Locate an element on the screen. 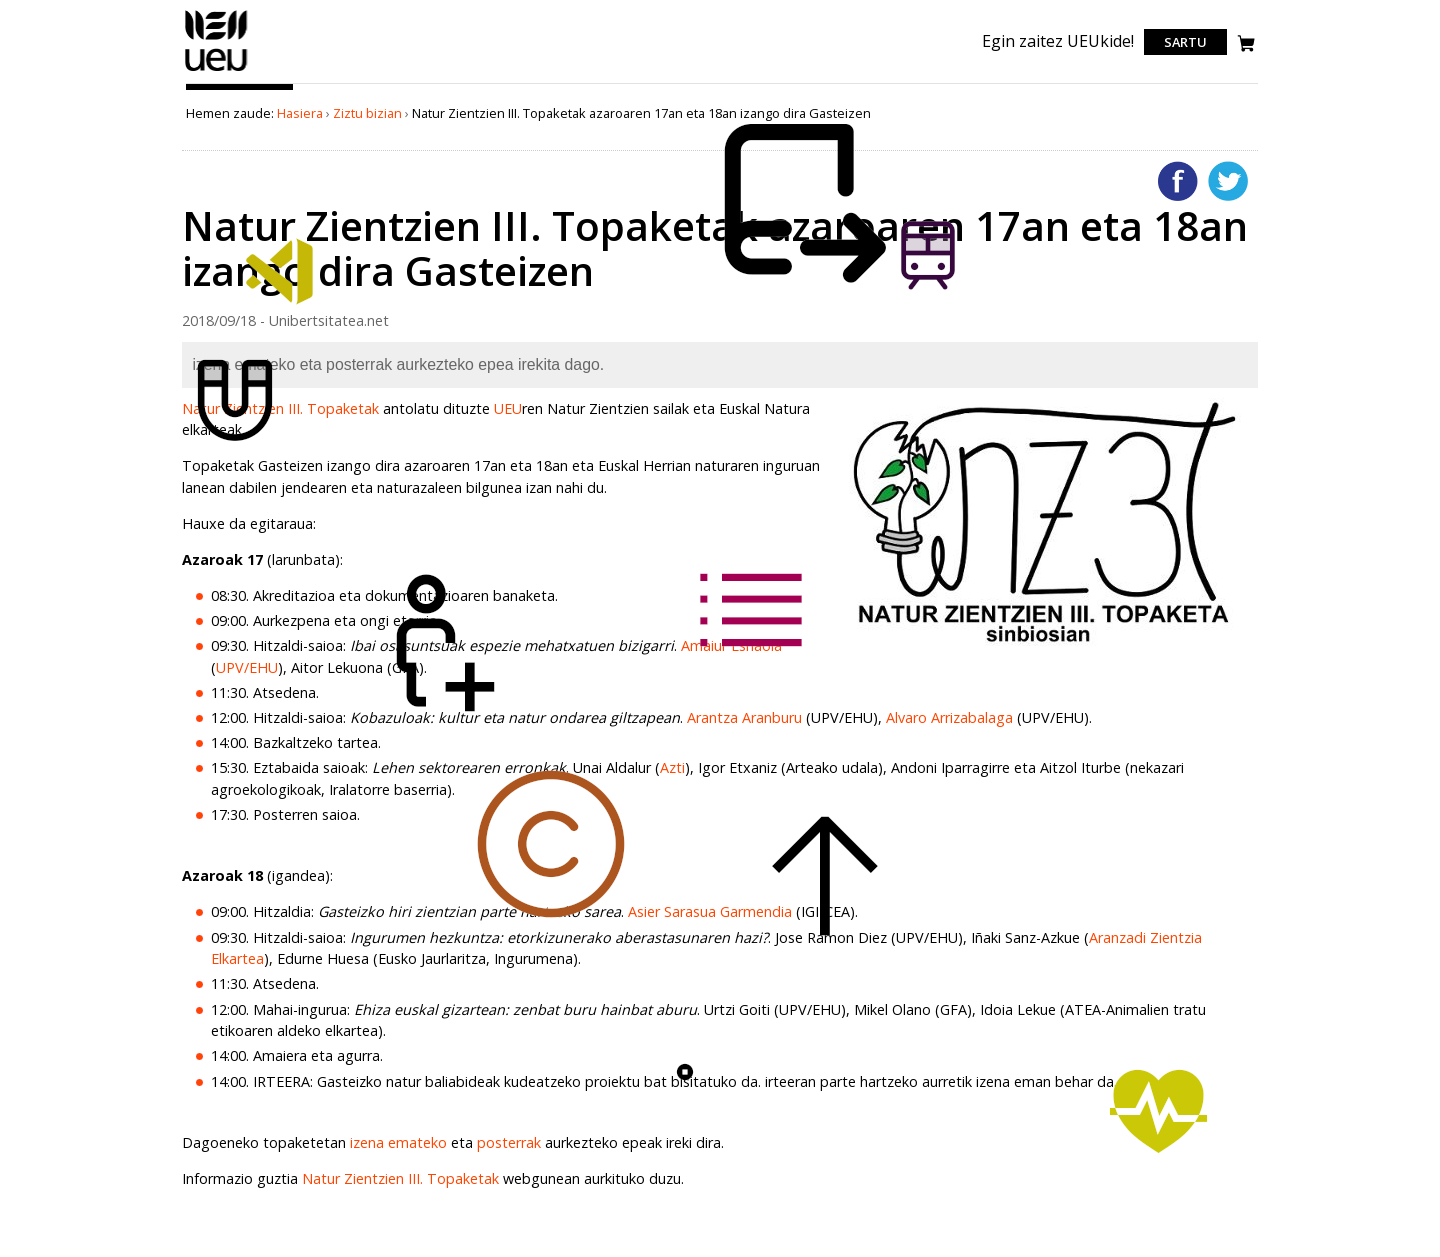 The image size is (1440, 1257). move item up in a list is located at coordinates (820, 876).